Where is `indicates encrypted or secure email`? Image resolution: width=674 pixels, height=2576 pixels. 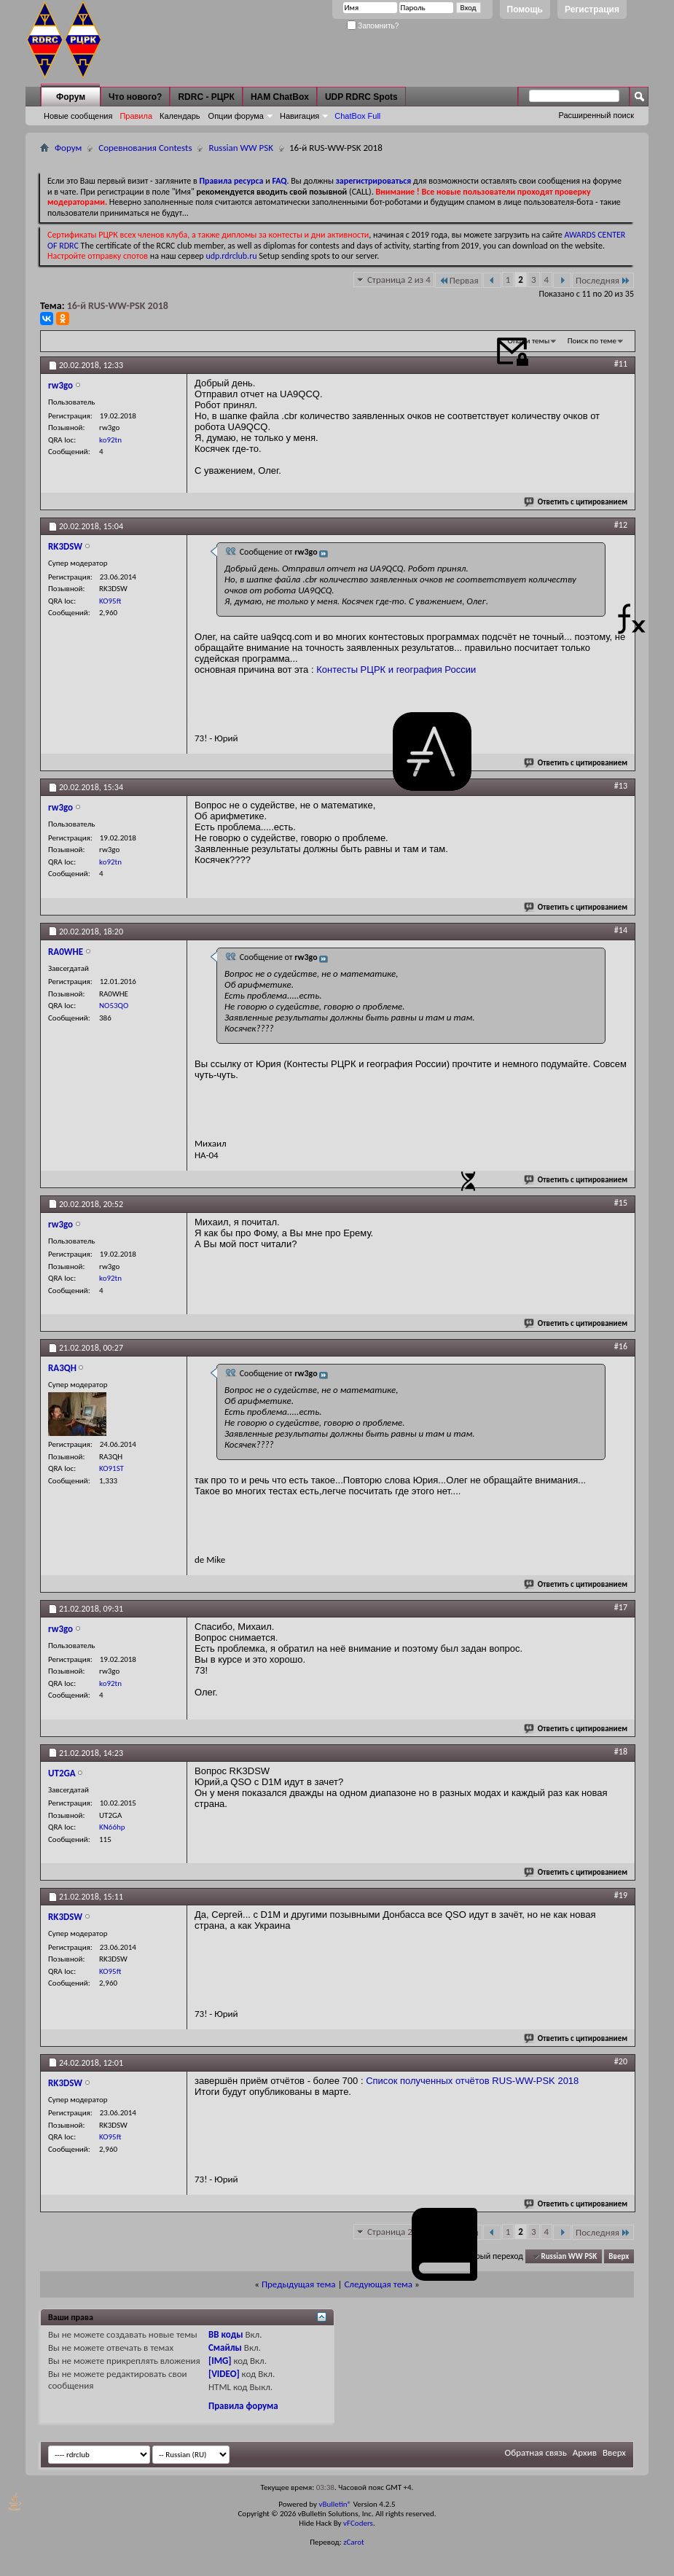 indicates encrypted or secure email is located at coordinates (512, 351).